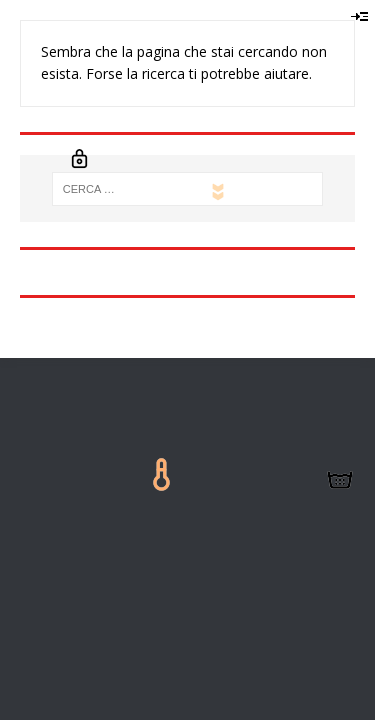 Image resolution: width=375 pixels, height=720 pixels. What do you see at coordinates (340, 480) in the screenshot?
I see `wash at high temperature (6 dots) laundry care symbol` at bounding box center [340, 480].